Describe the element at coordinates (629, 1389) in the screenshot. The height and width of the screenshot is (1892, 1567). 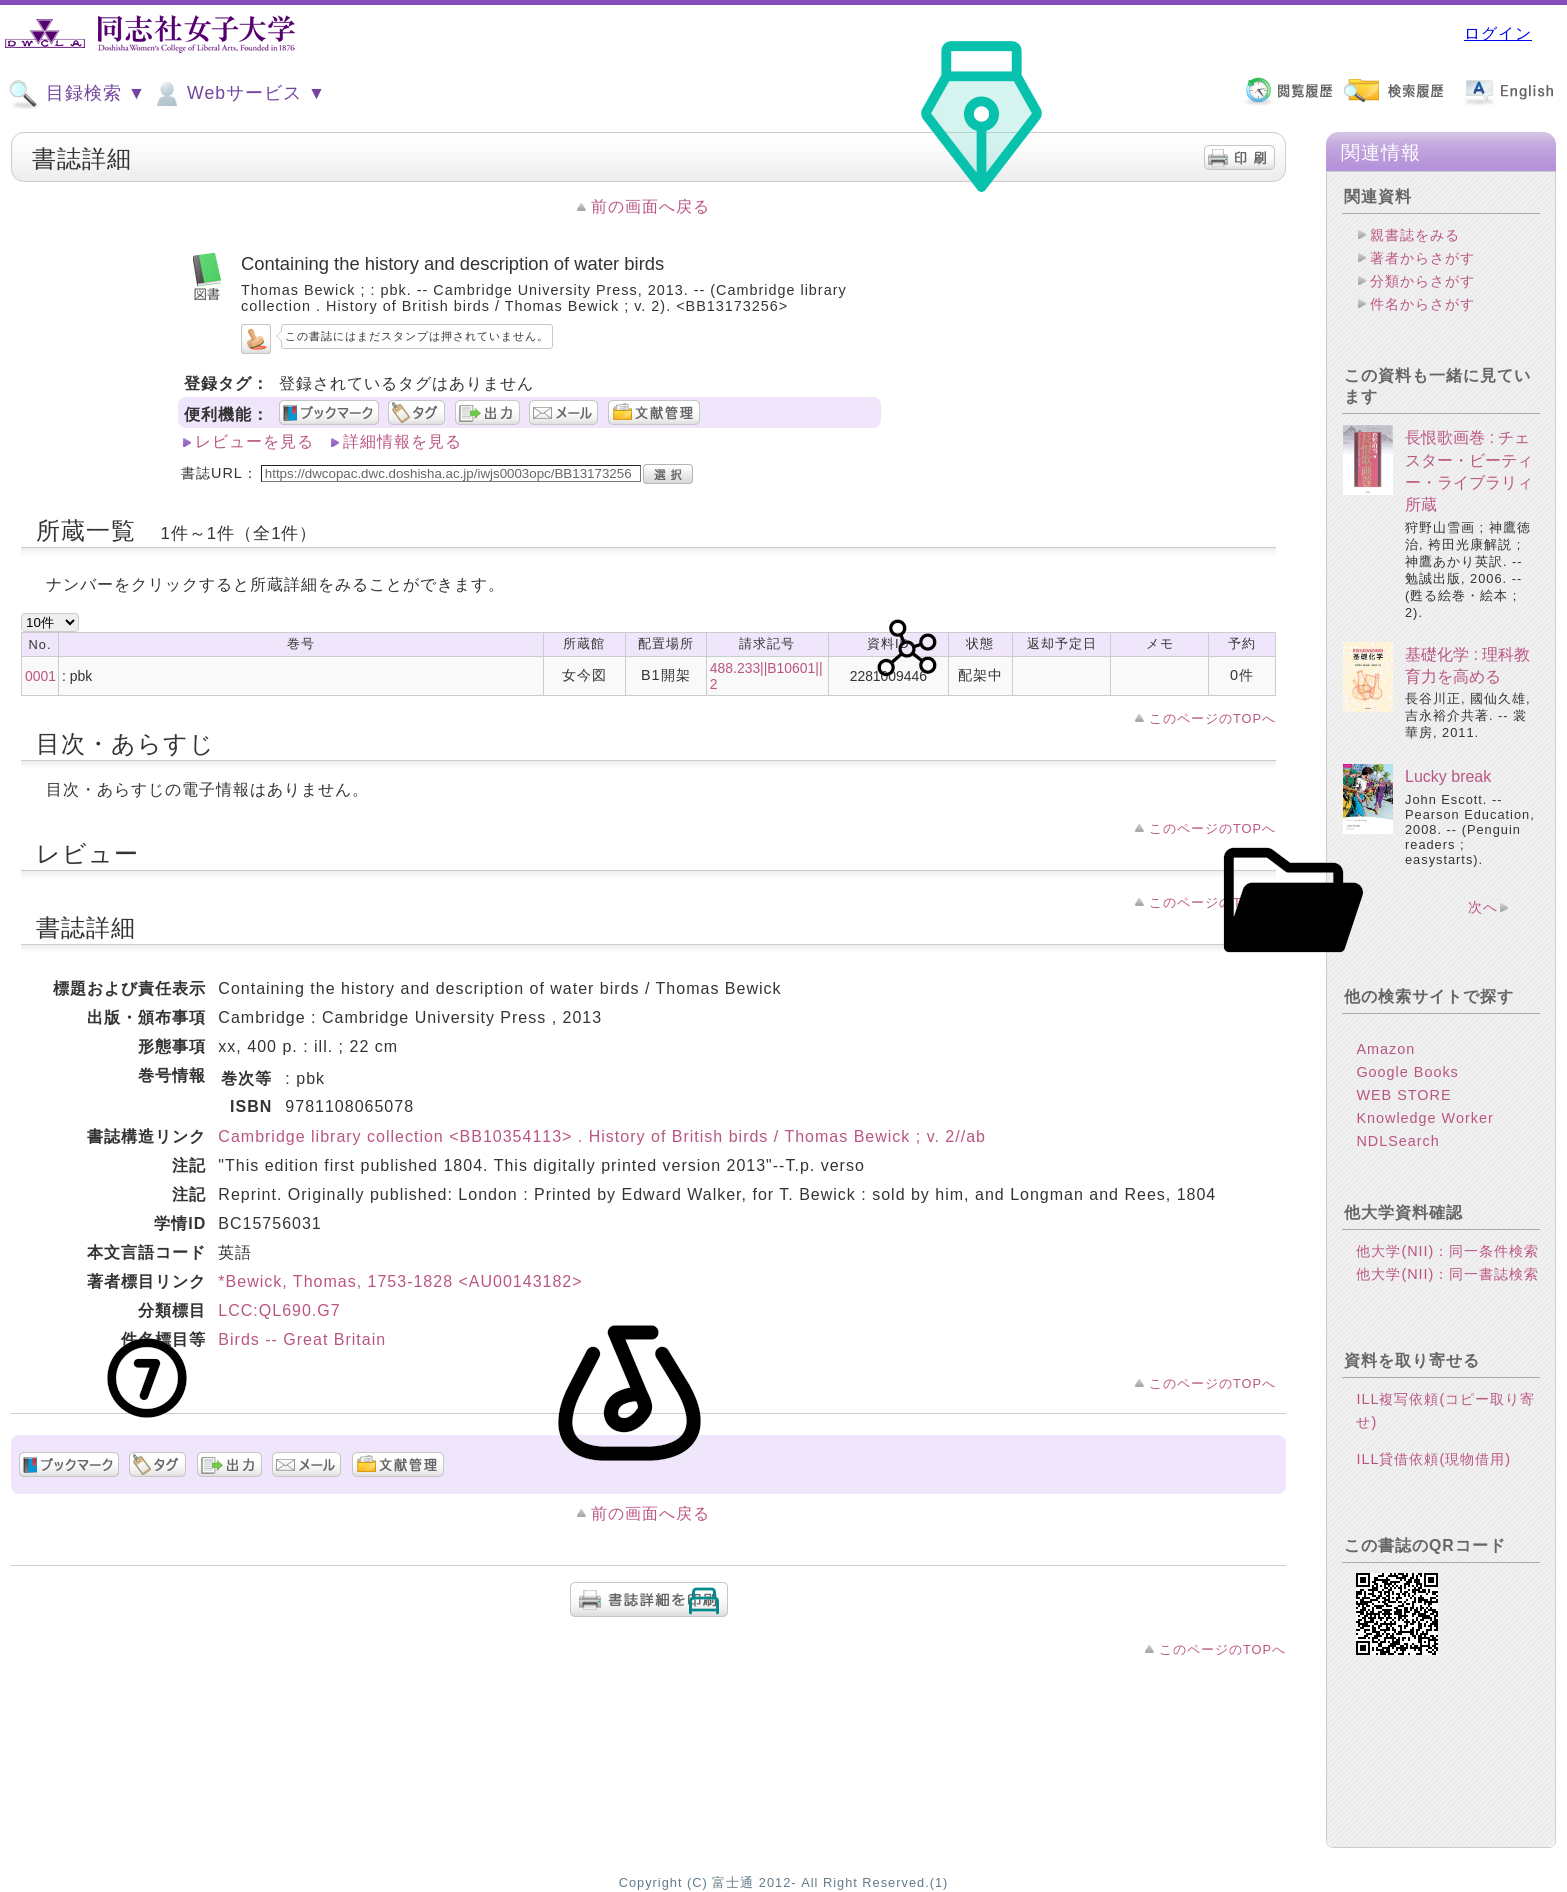
I see `open bandlab music creation app` at that location.